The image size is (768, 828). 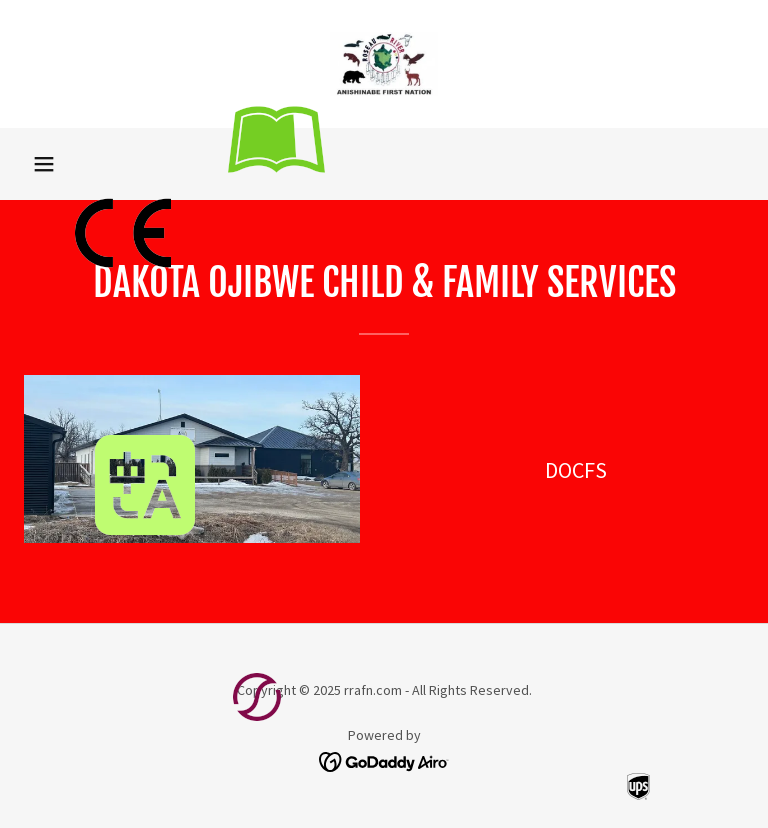 What do you see at coordinates (638, 786) in the screenshot?
I see `UPS shipping and tracking services` at bounding box center [638, 786].